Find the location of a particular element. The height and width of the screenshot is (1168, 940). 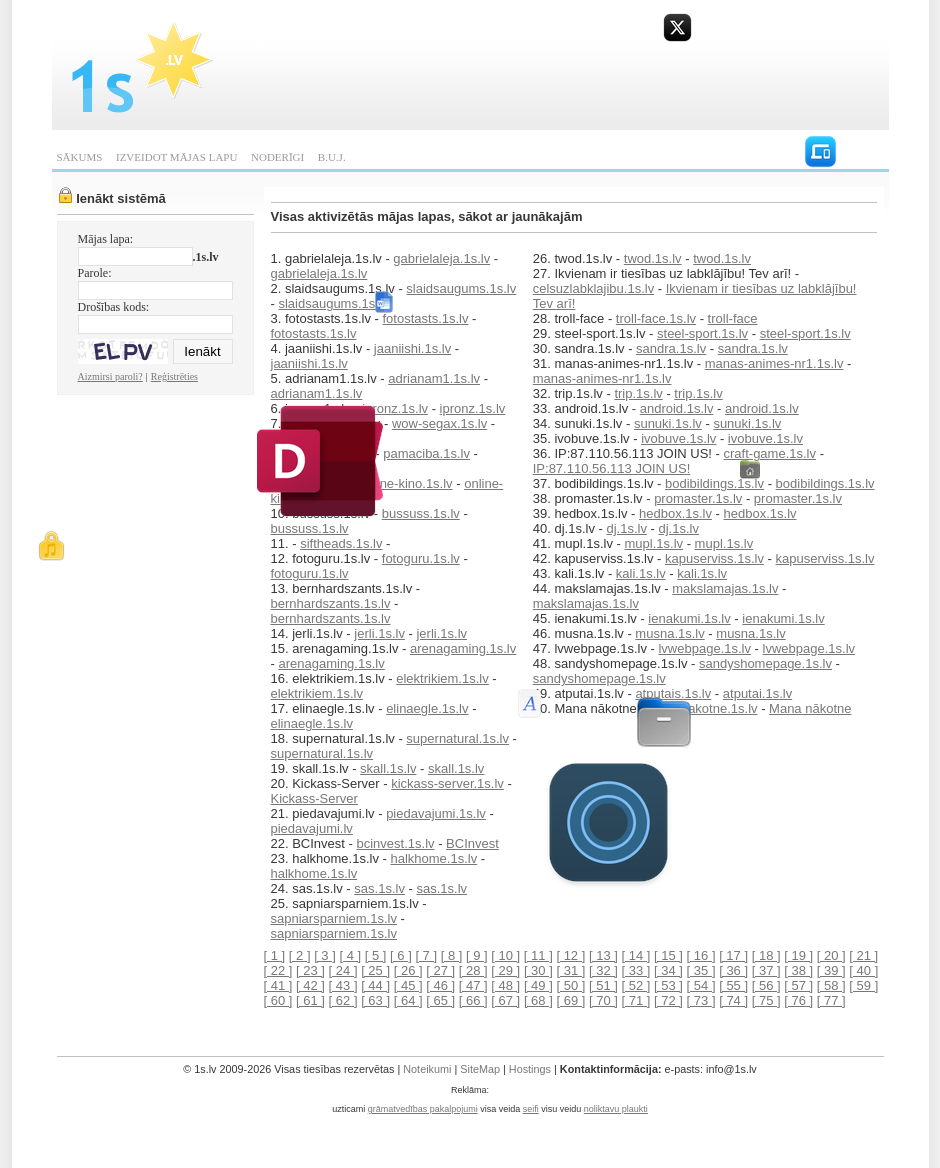

launch armagetron game is located at coordinates (608, 822).